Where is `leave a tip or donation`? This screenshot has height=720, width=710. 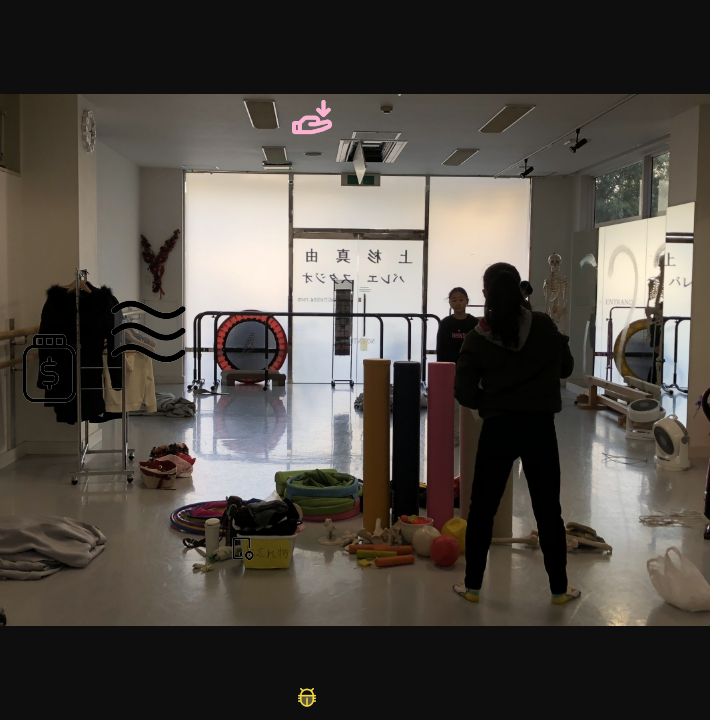
leave a tip or donation is located at coordinates (49, 368).